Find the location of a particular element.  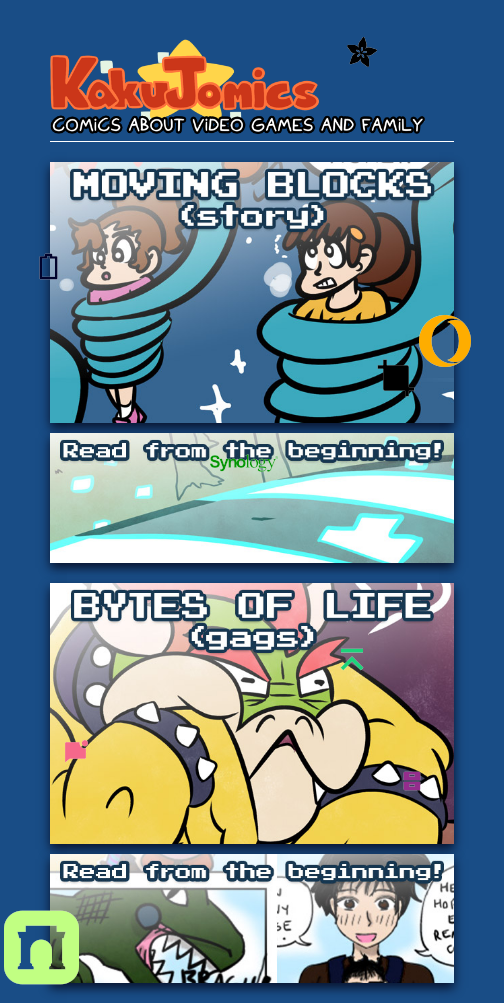

Synology brand logo is located at coordinates (244, 463).